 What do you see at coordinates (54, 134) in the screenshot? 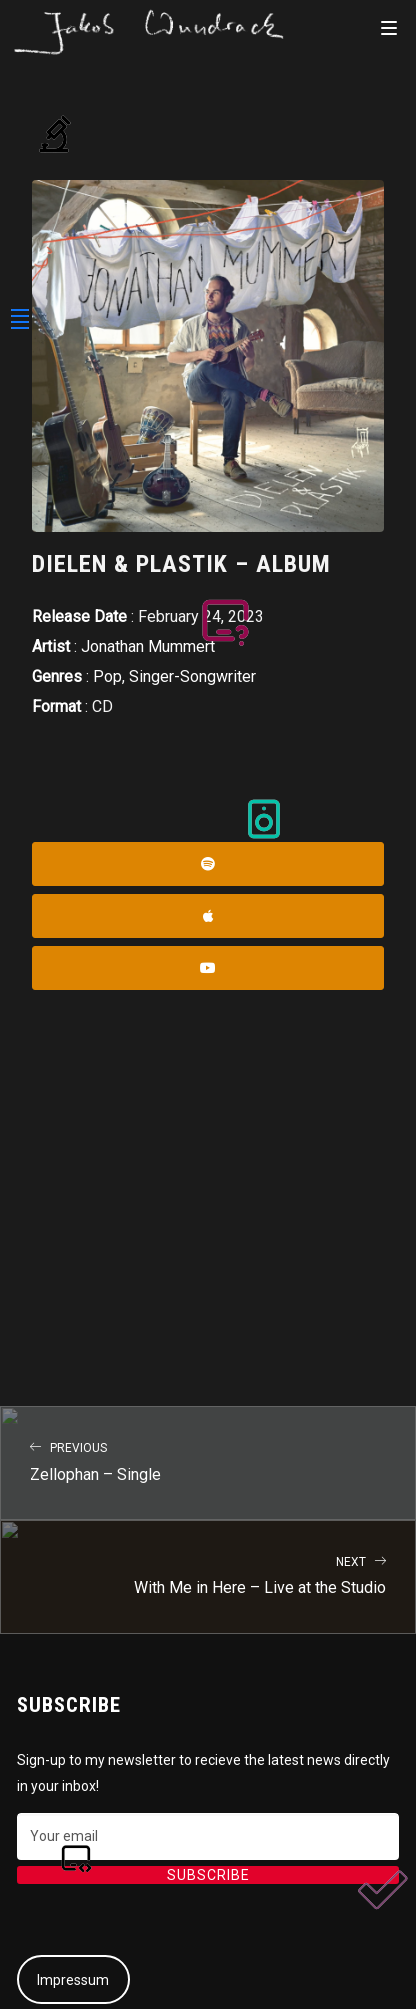
I see `access scientific or research tools` at bounding box center [54, 134].